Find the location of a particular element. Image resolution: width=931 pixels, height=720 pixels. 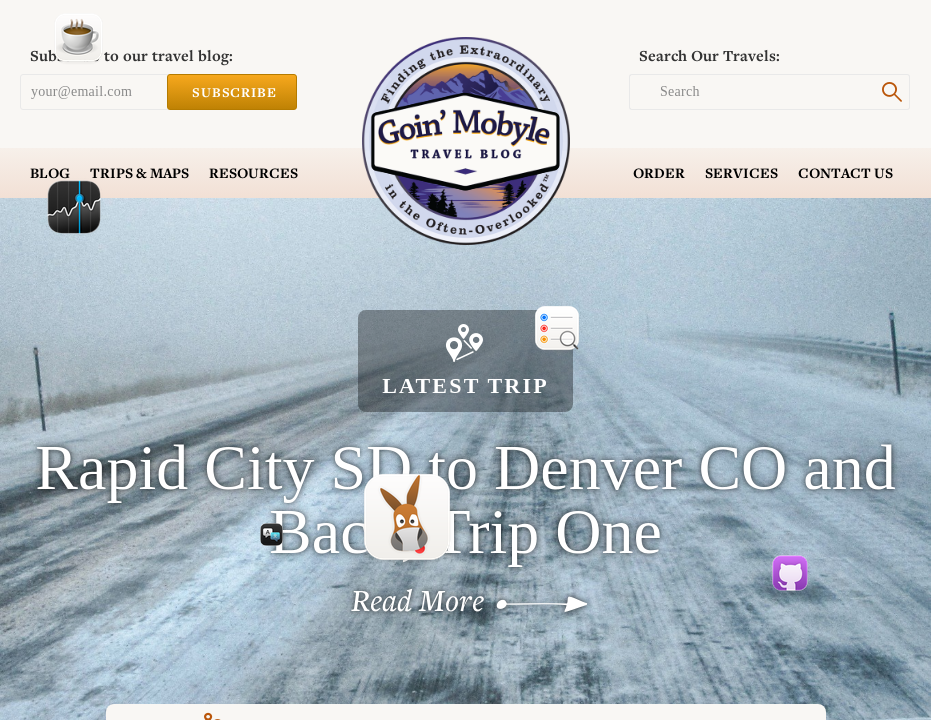

open GitHub Desktop app is located at coordinates (790, 573).